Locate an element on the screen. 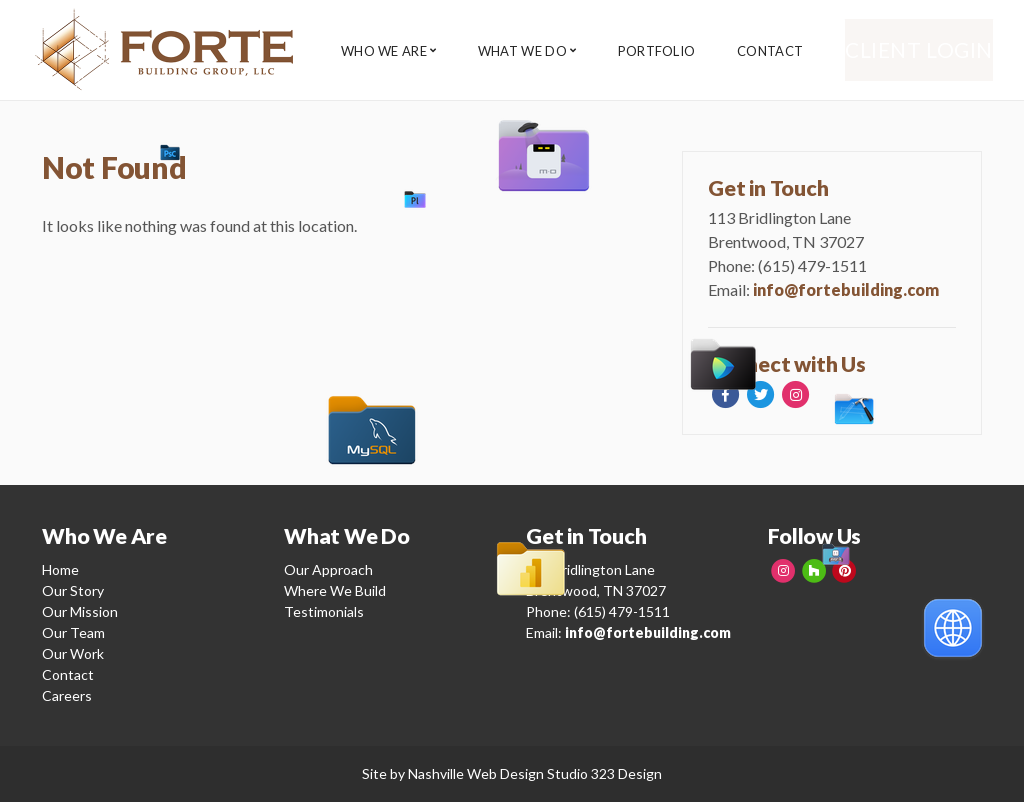 This screenshot has height=802, width=1024. open JetBrains Space project folder is located at coordinates (723, 366).